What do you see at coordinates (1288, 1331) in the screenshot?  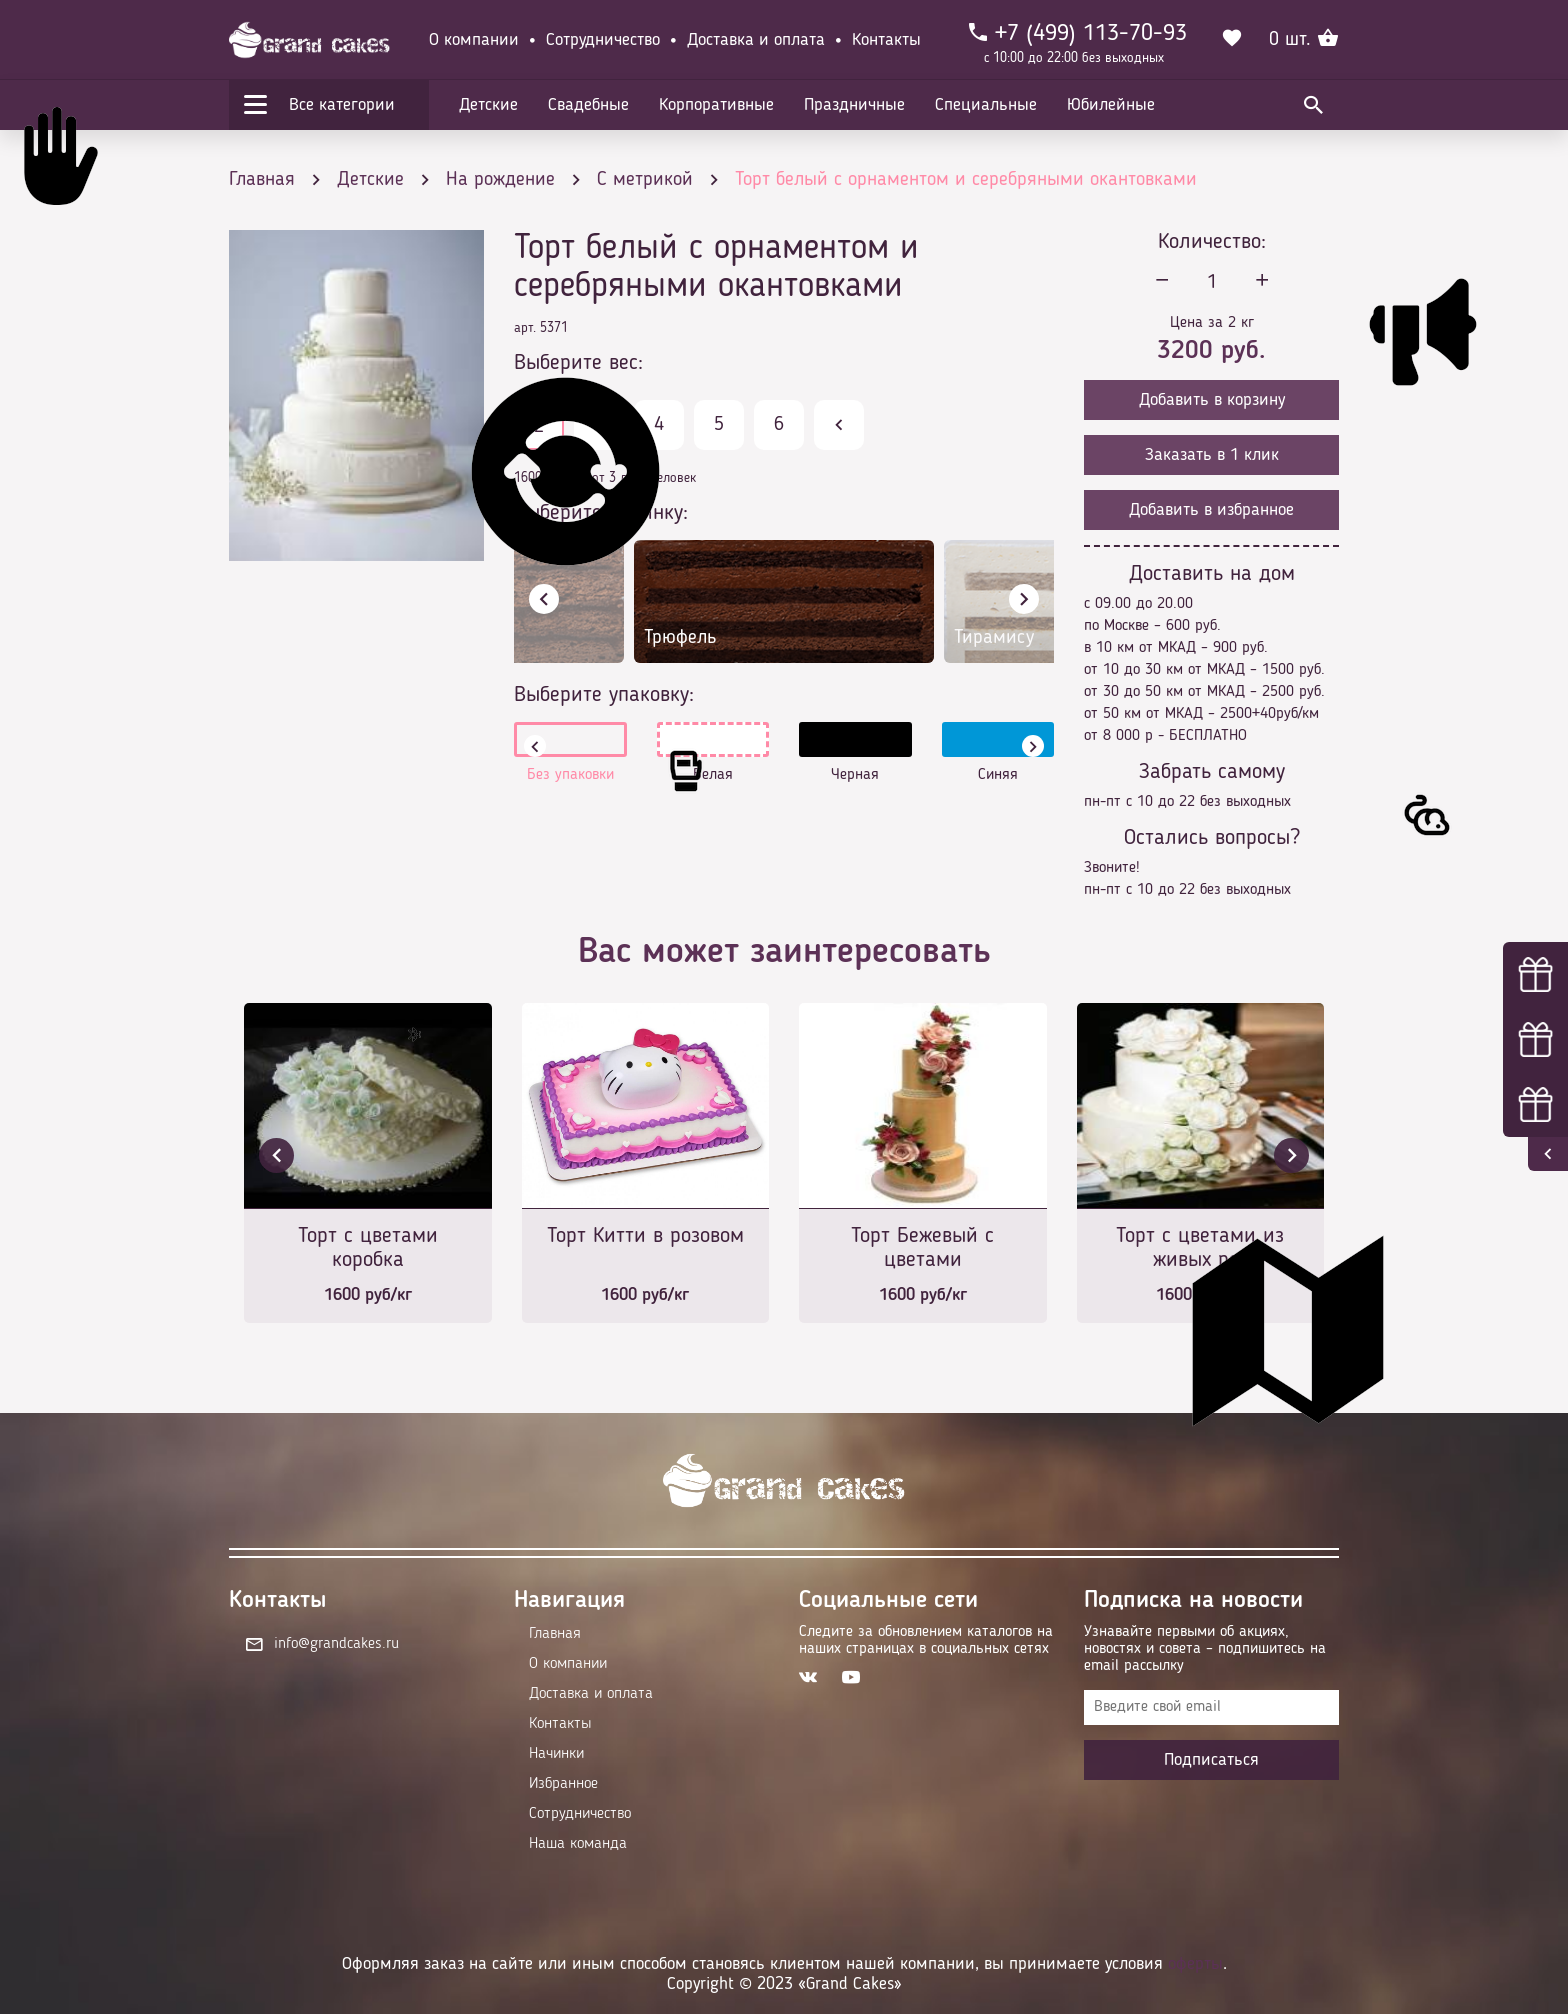 I see `open the map view` at bounding box center [1288, 1331].